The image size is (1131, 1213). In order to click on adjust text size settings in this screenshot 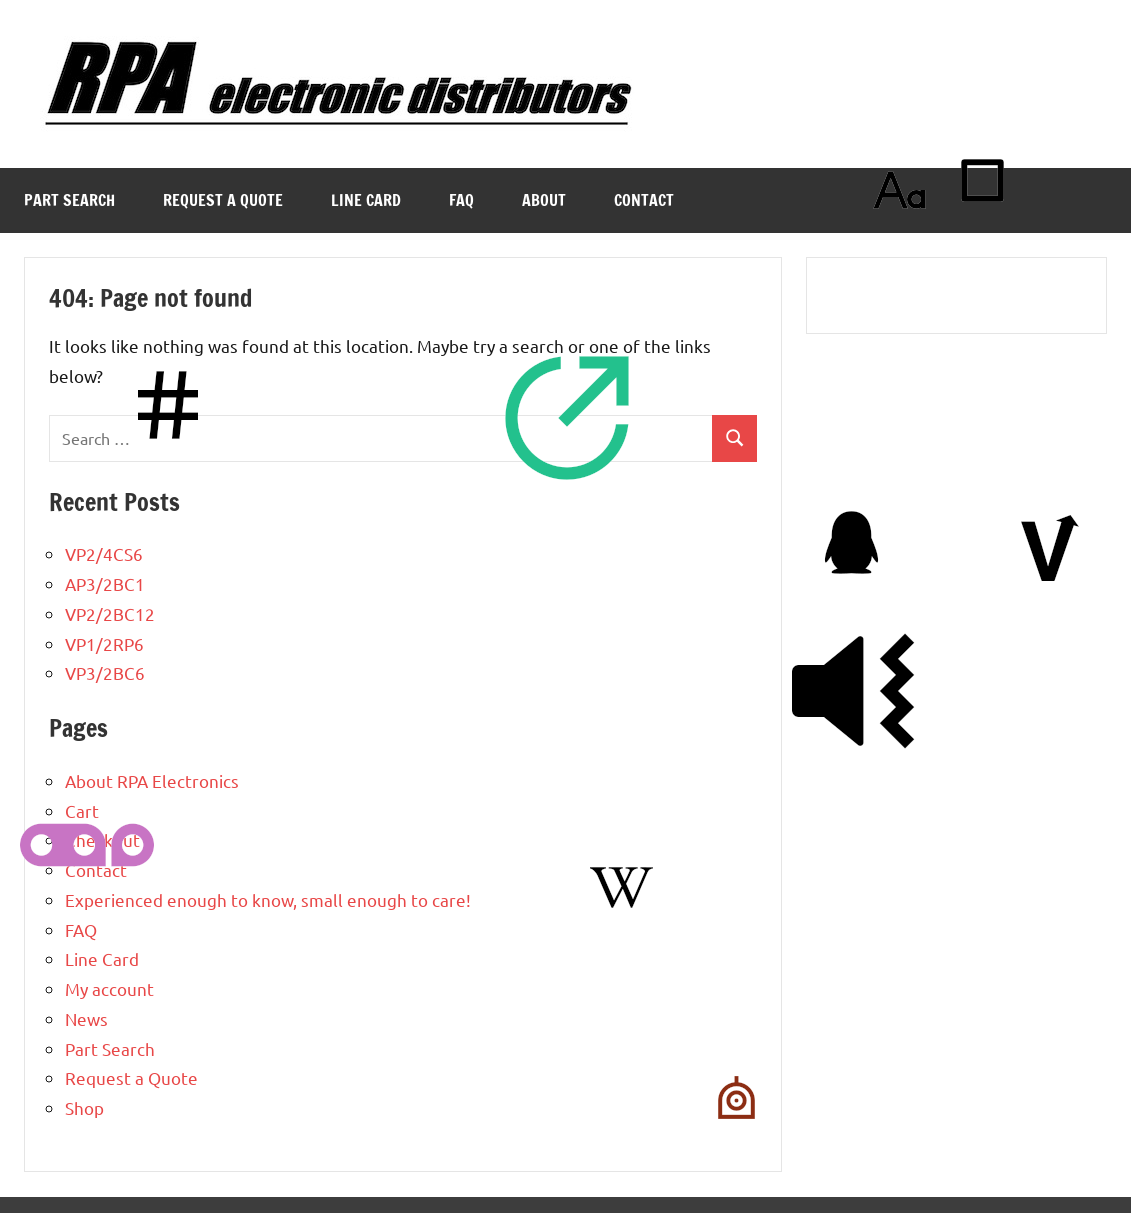, I will do `click(900, 190)`.